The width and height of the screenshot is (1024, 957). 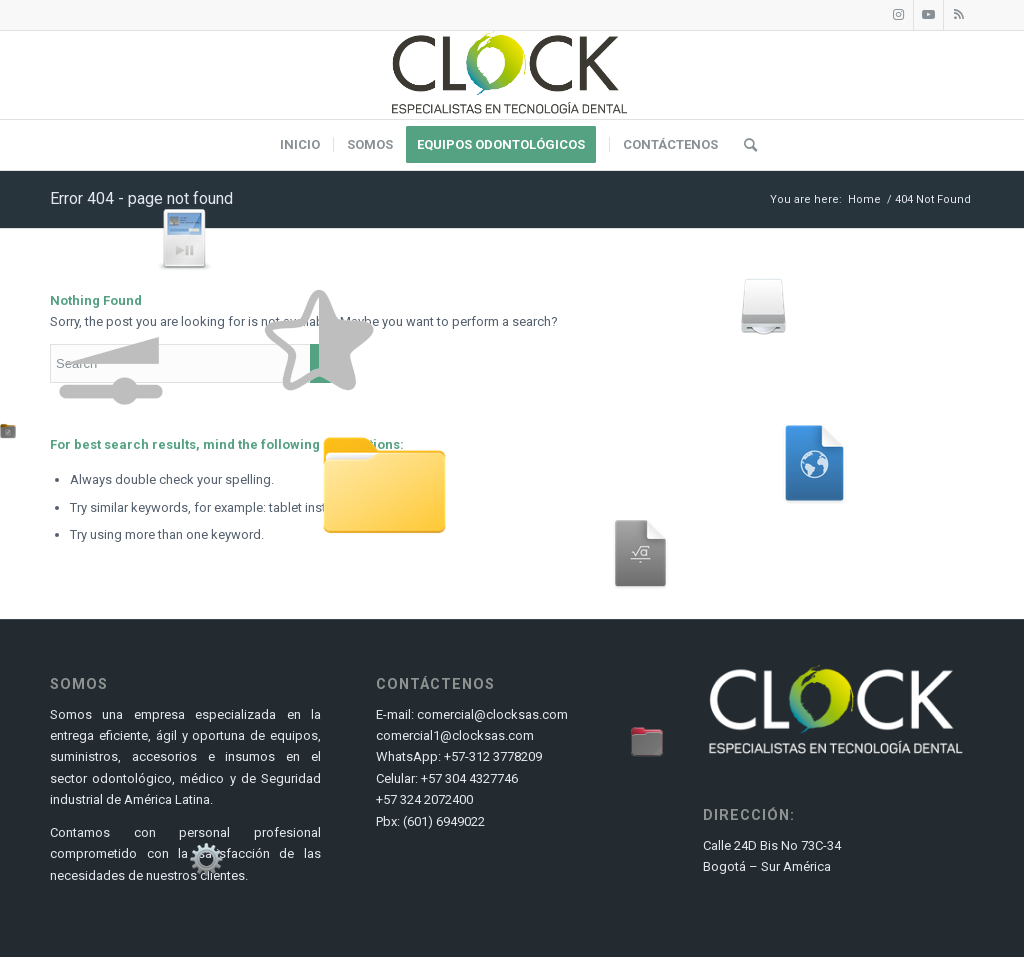 What do you see at coordinates (111, 371) in the screenshot?
I see `adjust audio or speaker volume` at bounding box center [111, 371].